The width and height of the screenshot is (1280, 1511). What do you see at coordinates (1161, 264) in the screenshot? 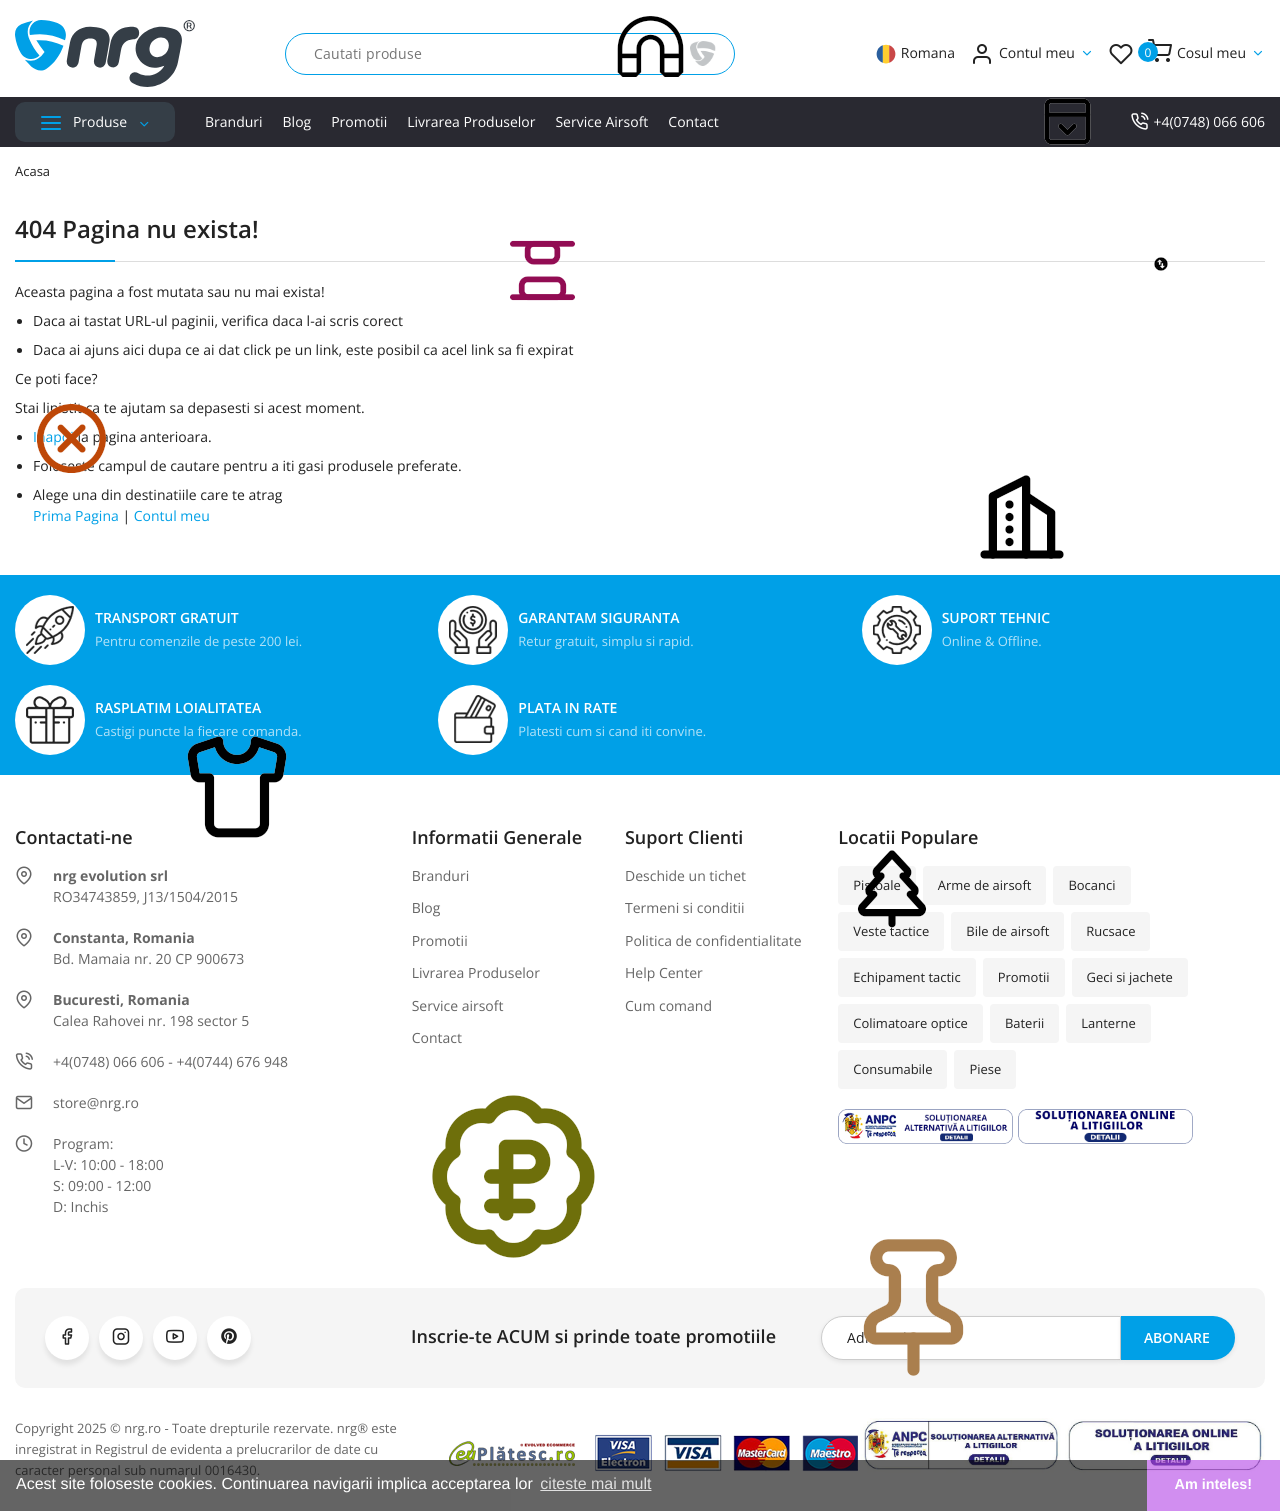
I see `swap or reorder items vertically` at bounding box center [1161, 264].